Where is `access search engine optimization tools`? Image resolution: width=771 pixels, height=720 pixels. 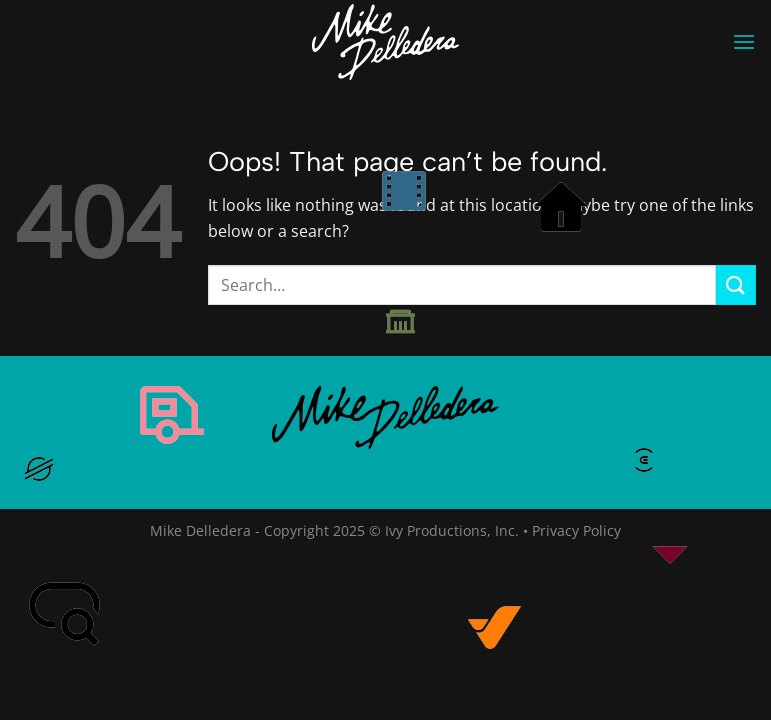 access search engine optimization tools is located at coordinates (64, 611).